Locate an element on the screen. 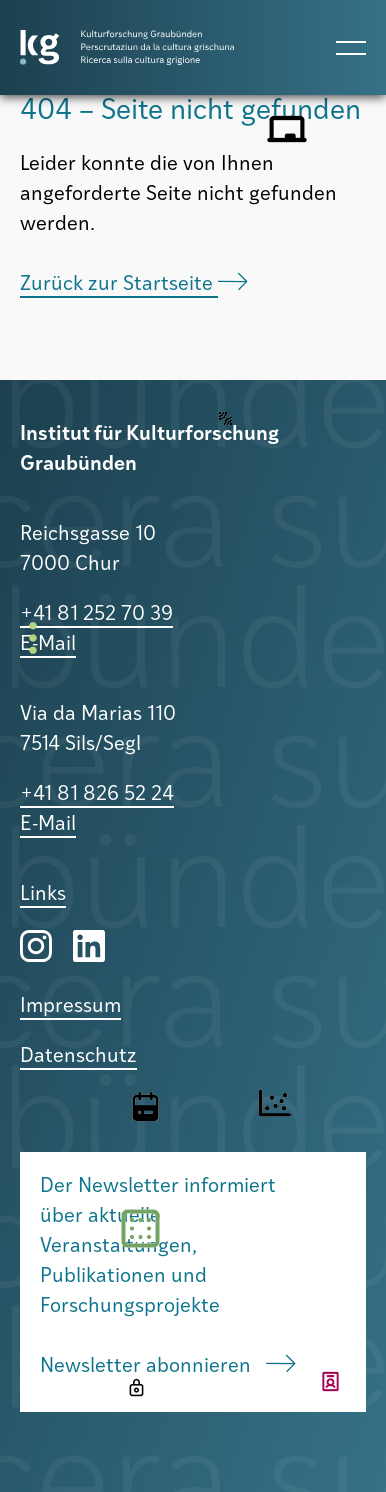 The image size is (386, 1492). view calendar or scheduled events is located at coordinates (145, 1106).